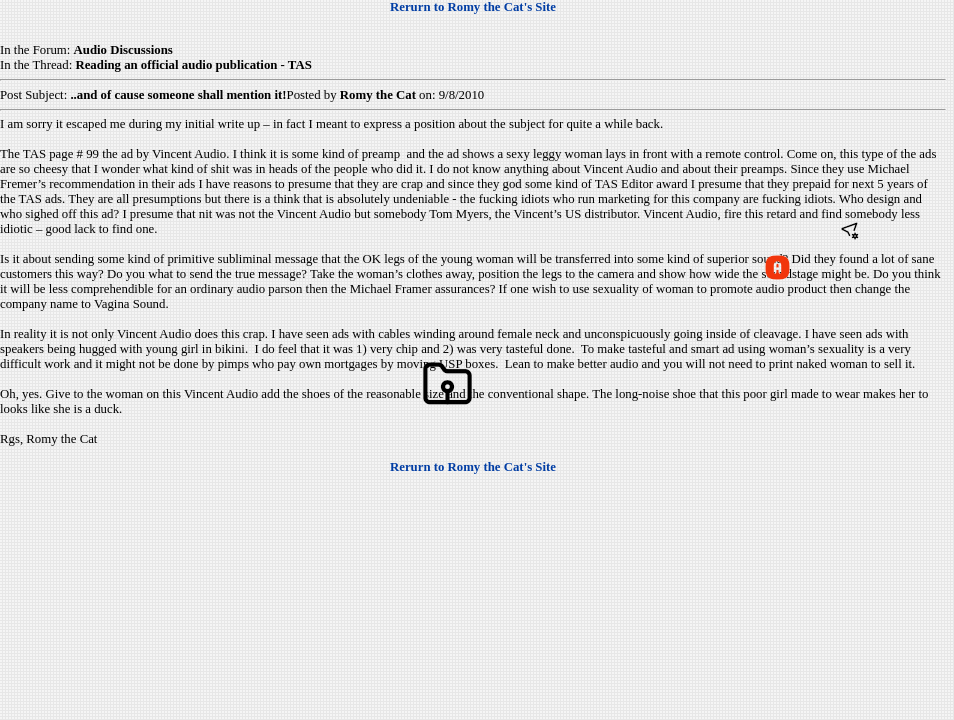 This screenshot has height=720, width=954. Describe the element at coordinates (849, 230) in the screenshot. I see `configure location settings` at that location.